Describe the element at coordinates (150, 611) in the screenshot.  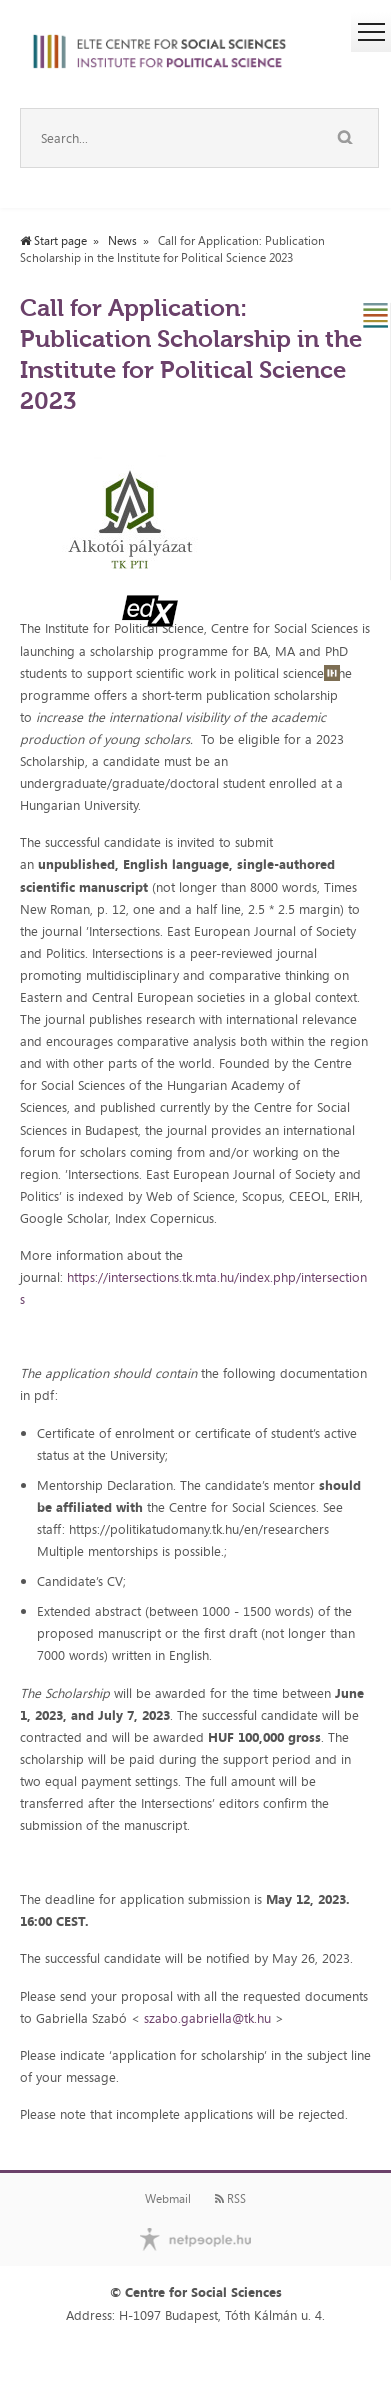
I see `open the edX learning platform` at that location.